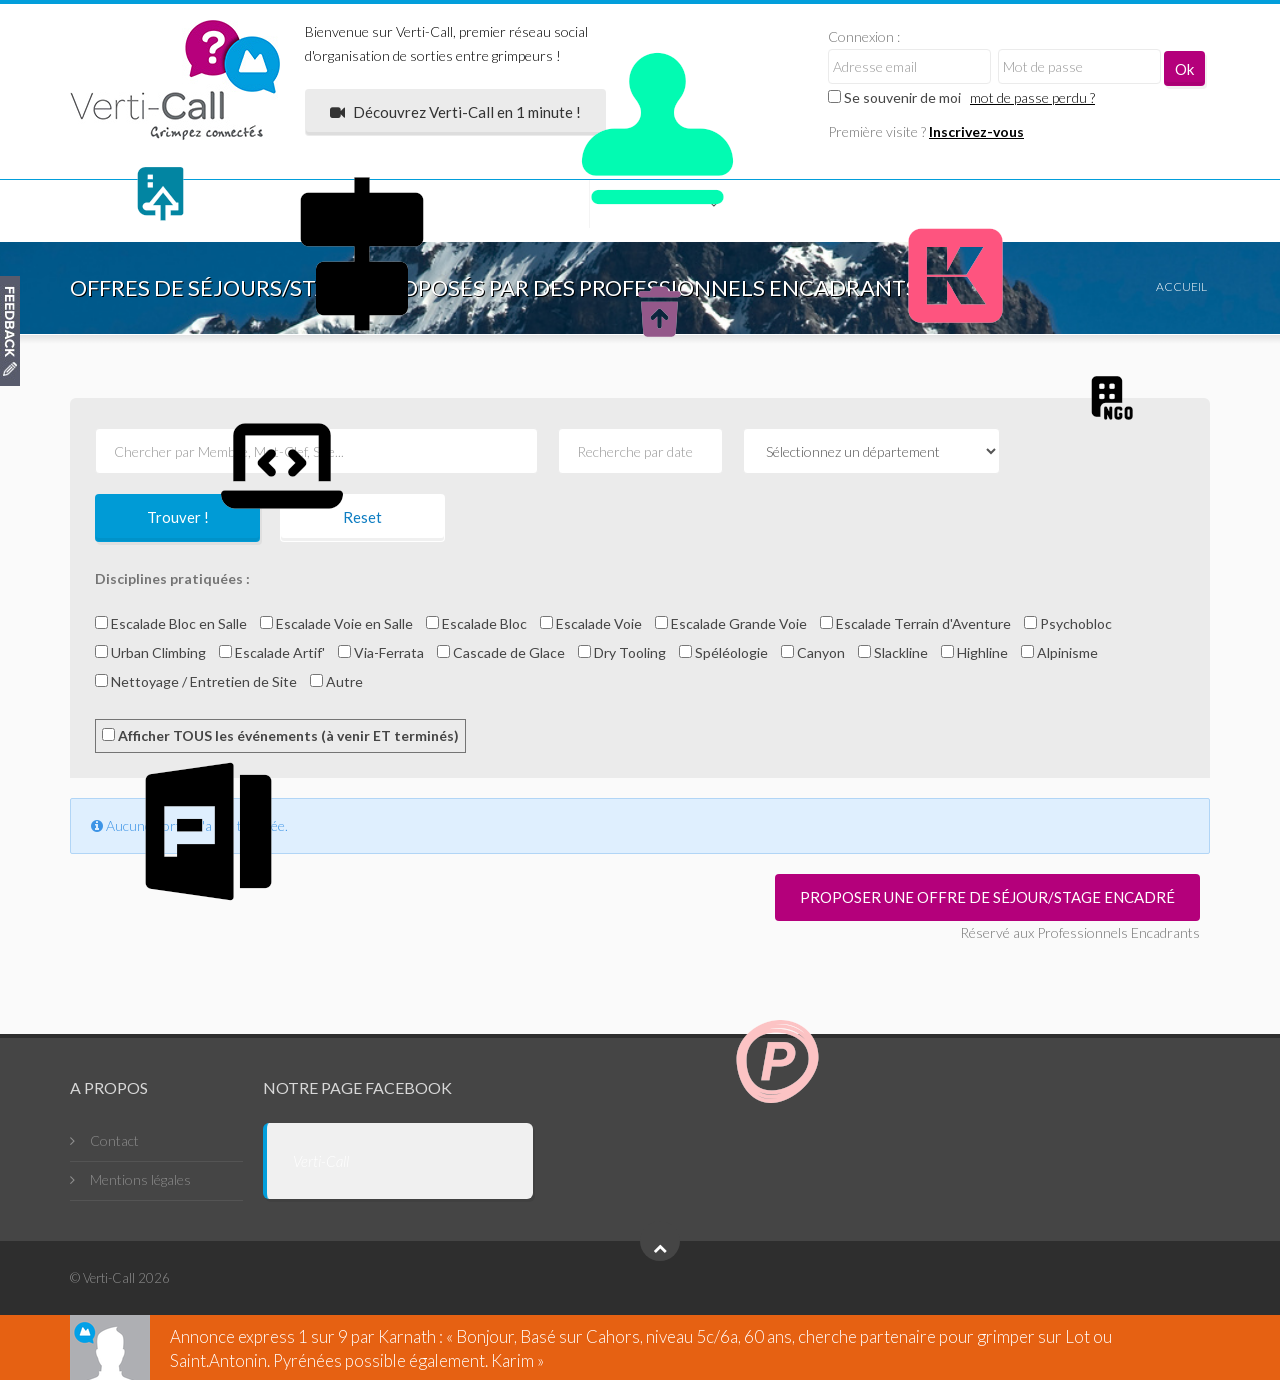  Describe the element at coordinates (208, 831) in the screenshot. I see `open a PowerPoint presentation file` at that location.